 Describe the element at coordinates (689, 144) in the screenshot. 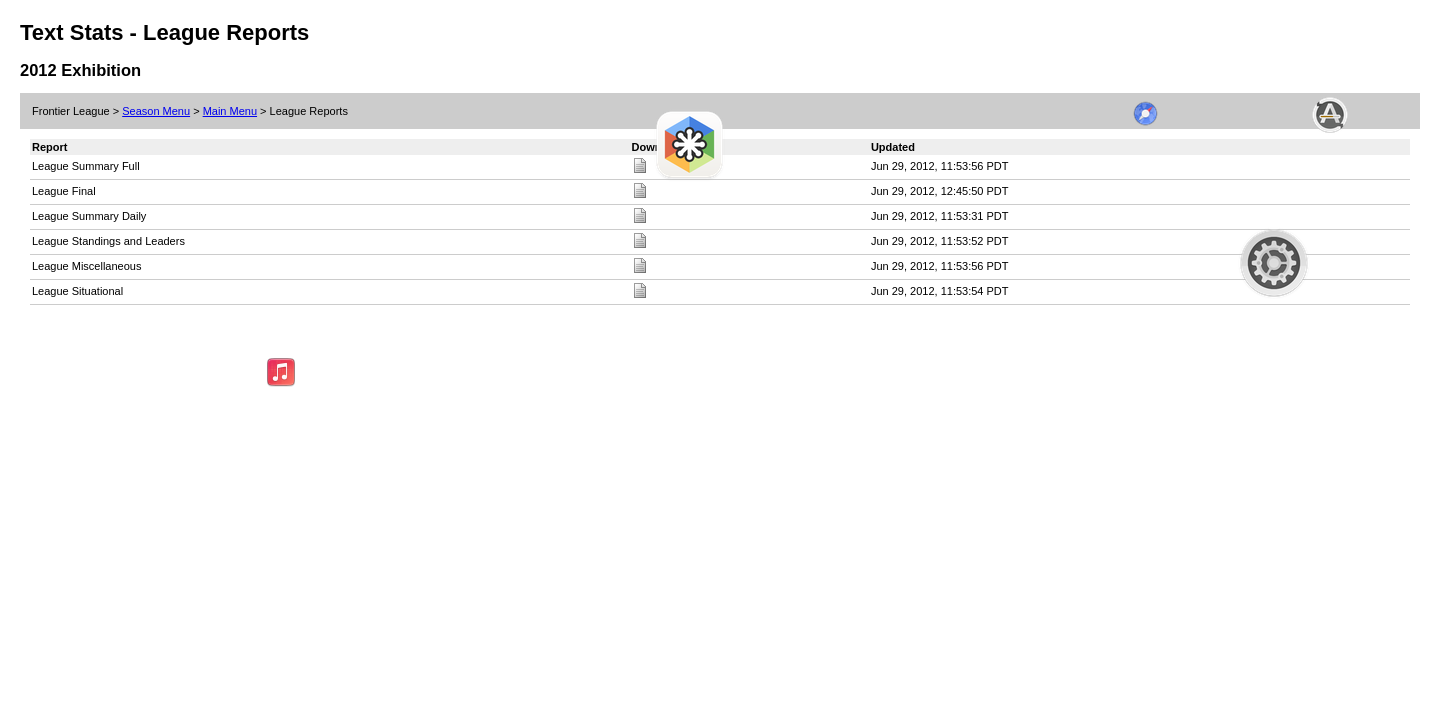

I see `open boxy svg vector graphics editor` at that location.